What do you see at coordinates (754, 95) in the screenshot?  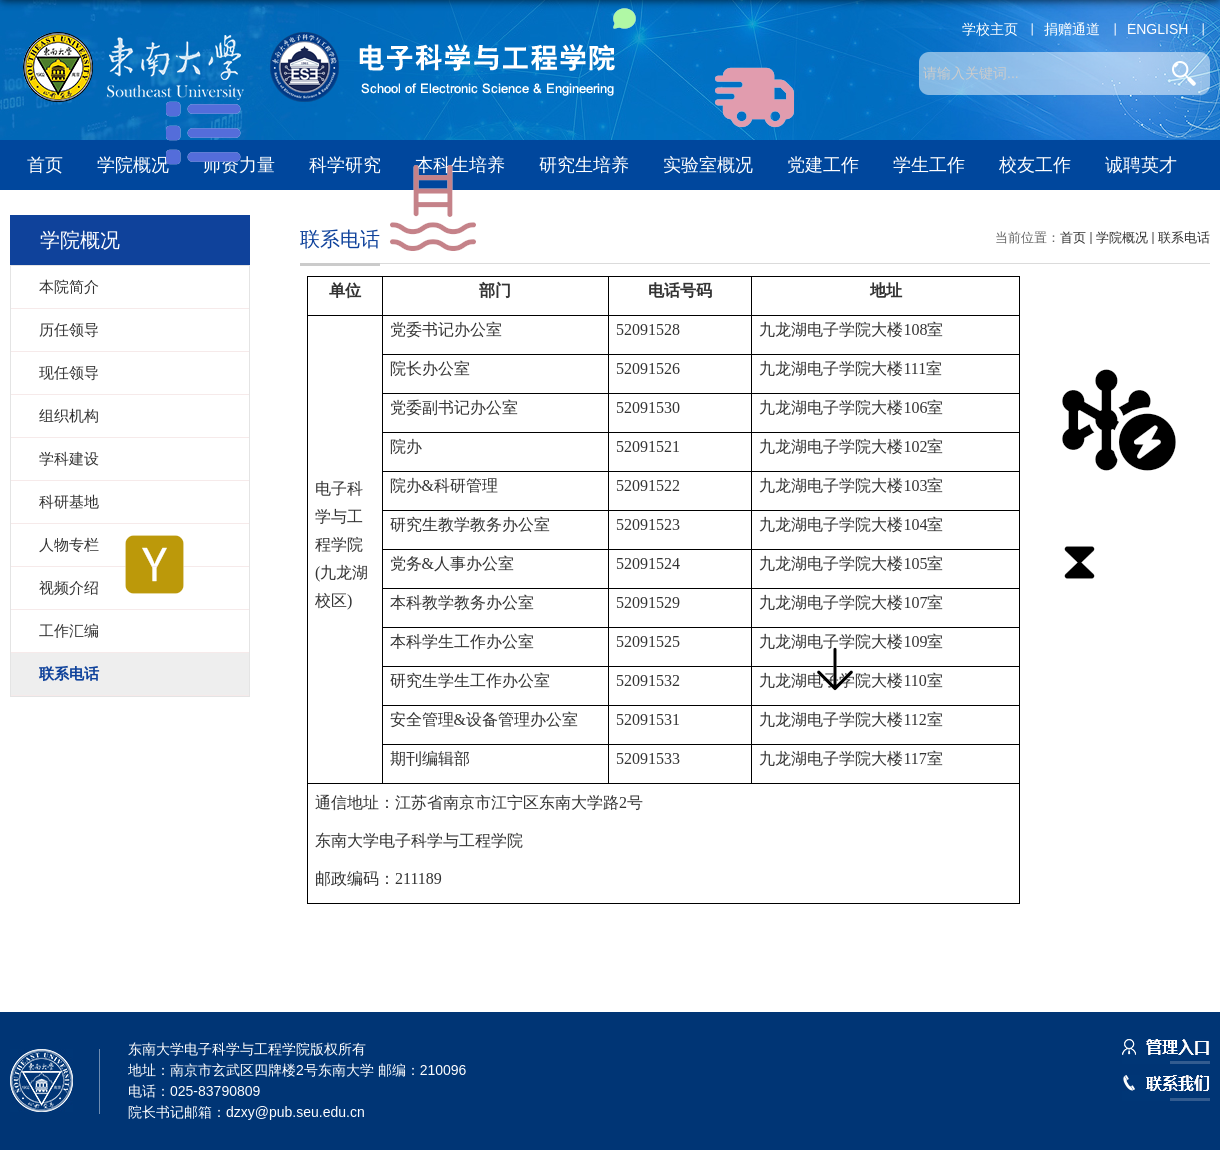 I see `indicates express or expedited shipping` at bounding box center [754, 95].